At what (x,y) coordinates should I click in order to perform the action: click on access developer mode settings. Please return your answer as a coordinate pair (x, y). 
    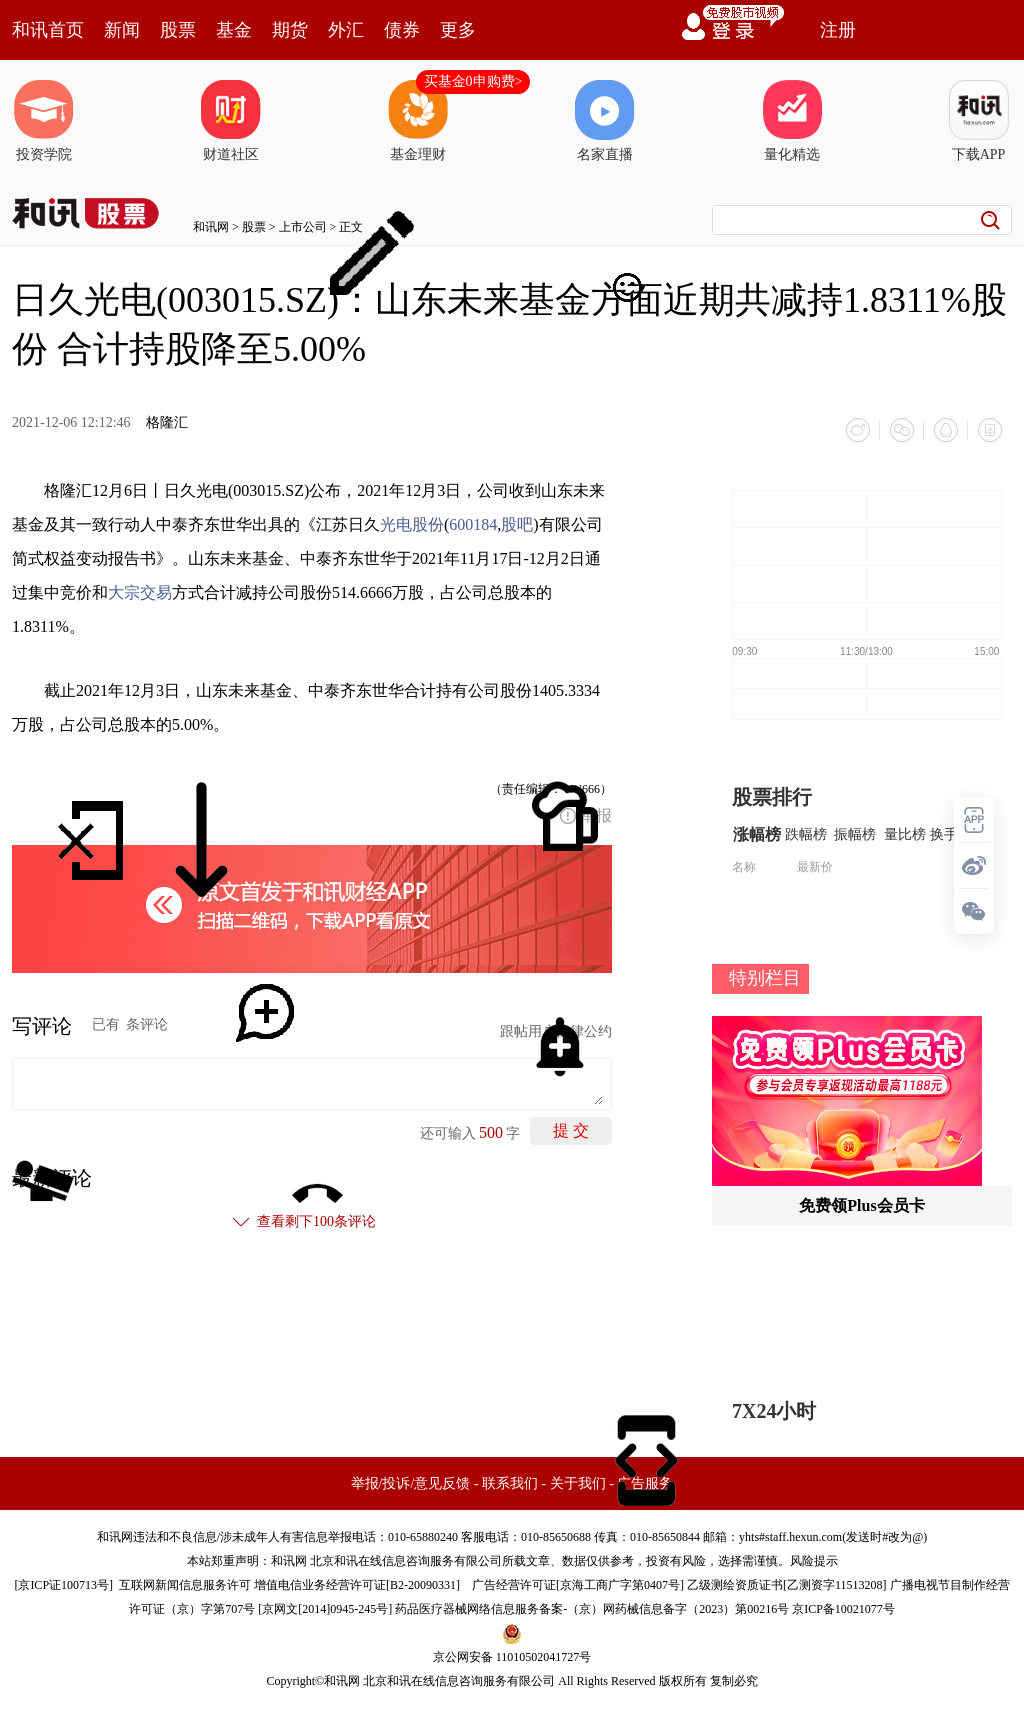
    Looking at the image, I should click on (646, 1460).